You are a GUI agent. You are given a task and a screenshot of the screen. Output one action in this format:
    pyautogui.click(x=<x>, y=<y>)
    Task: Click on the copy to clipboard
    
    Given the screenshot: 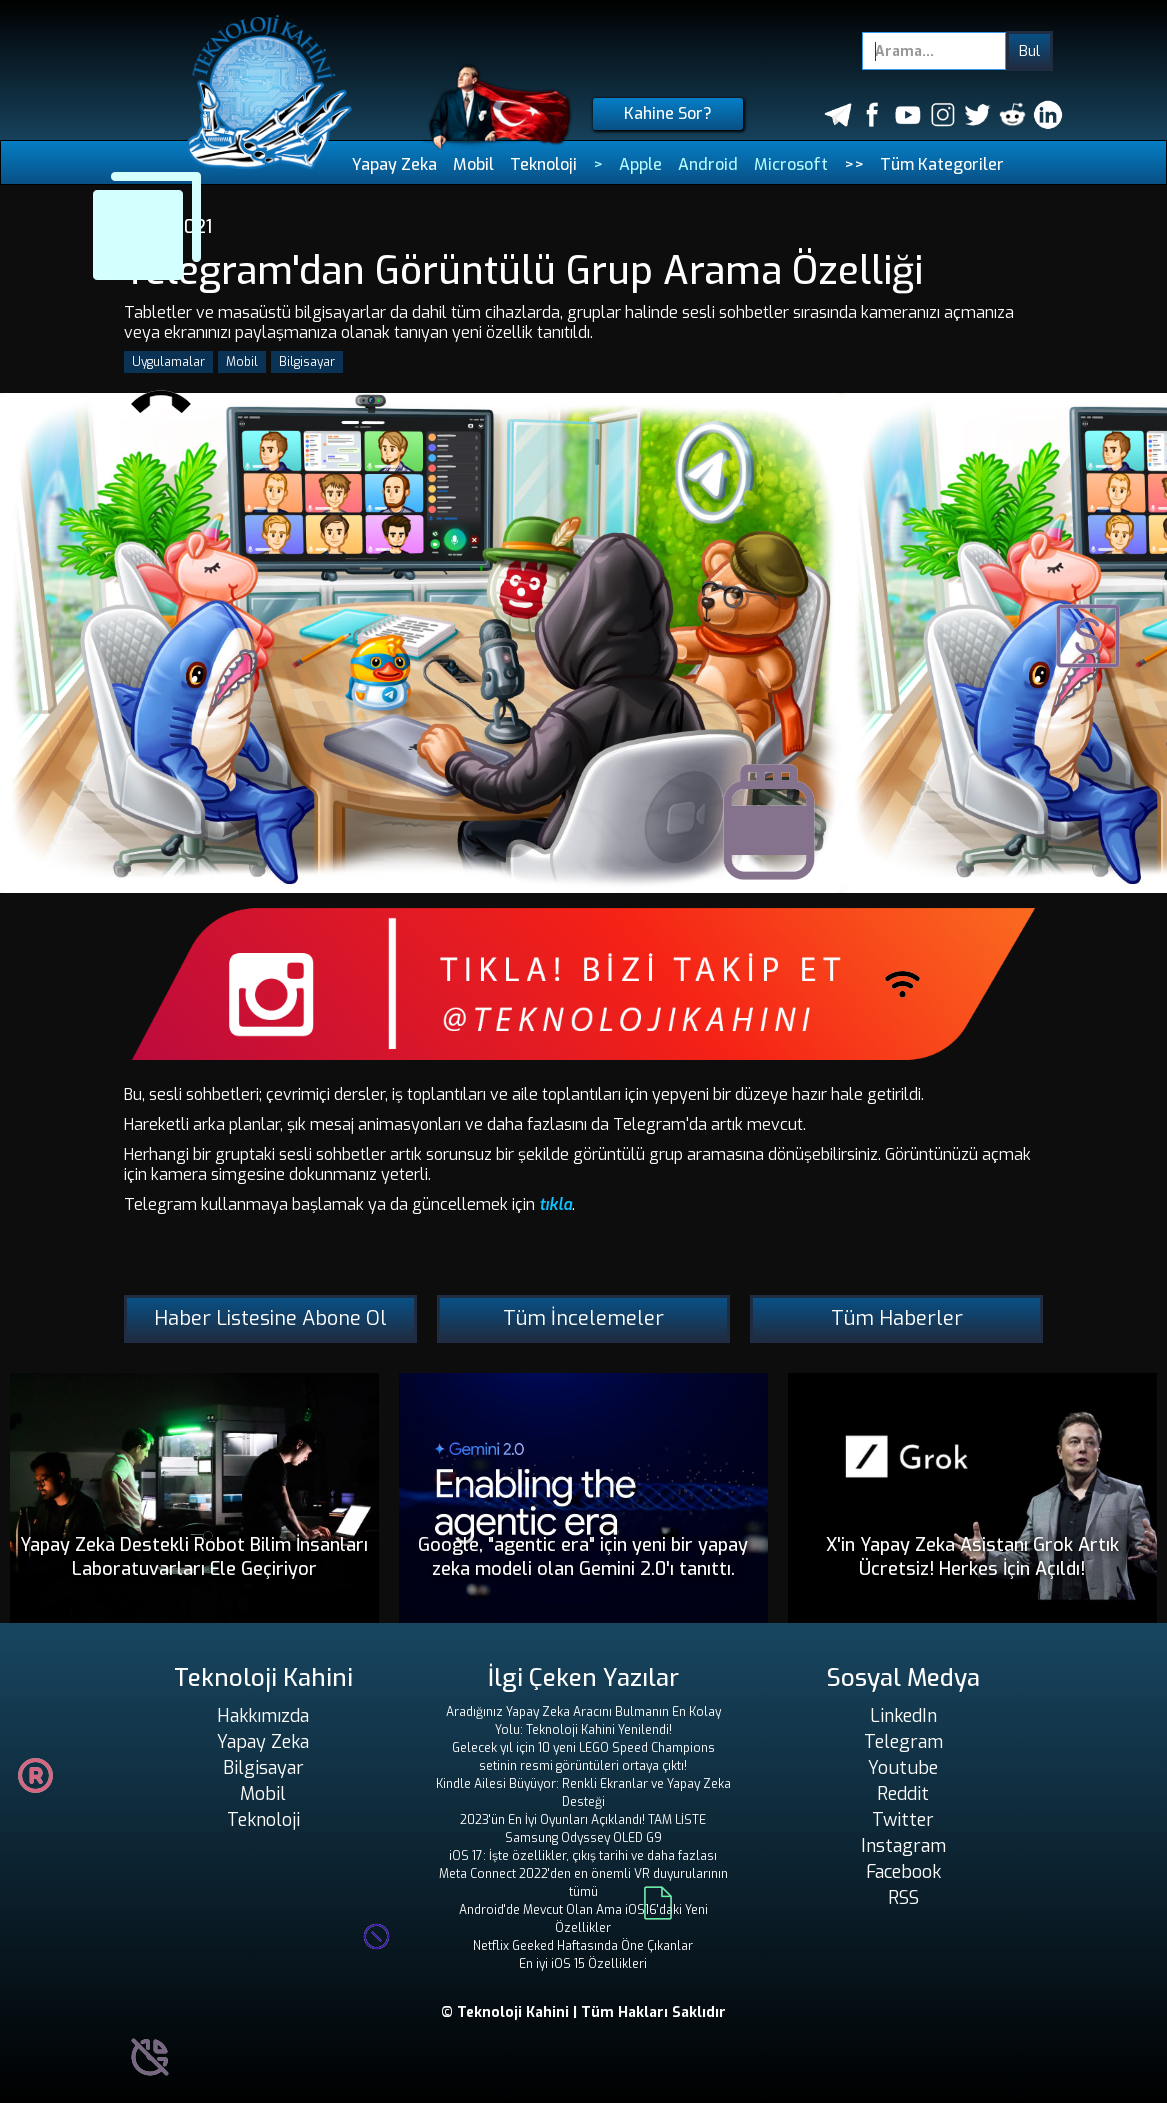 What is the action you would take?
    pyautogui.click(x=147, y=226)
    